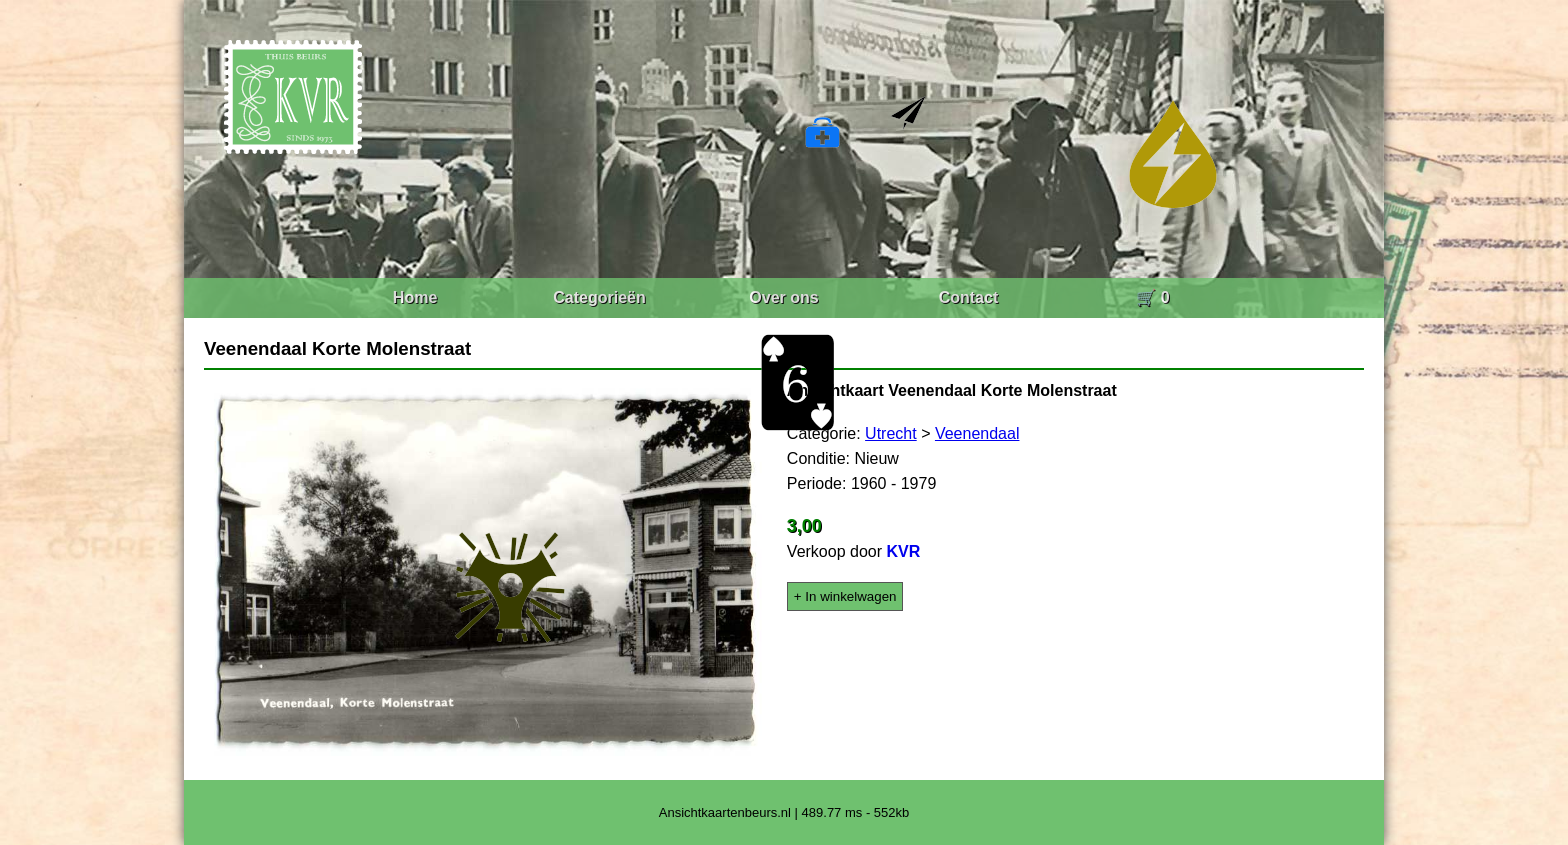 This screenshot has width=1568, height=845. I want to click on send a message, so click(908, 113).